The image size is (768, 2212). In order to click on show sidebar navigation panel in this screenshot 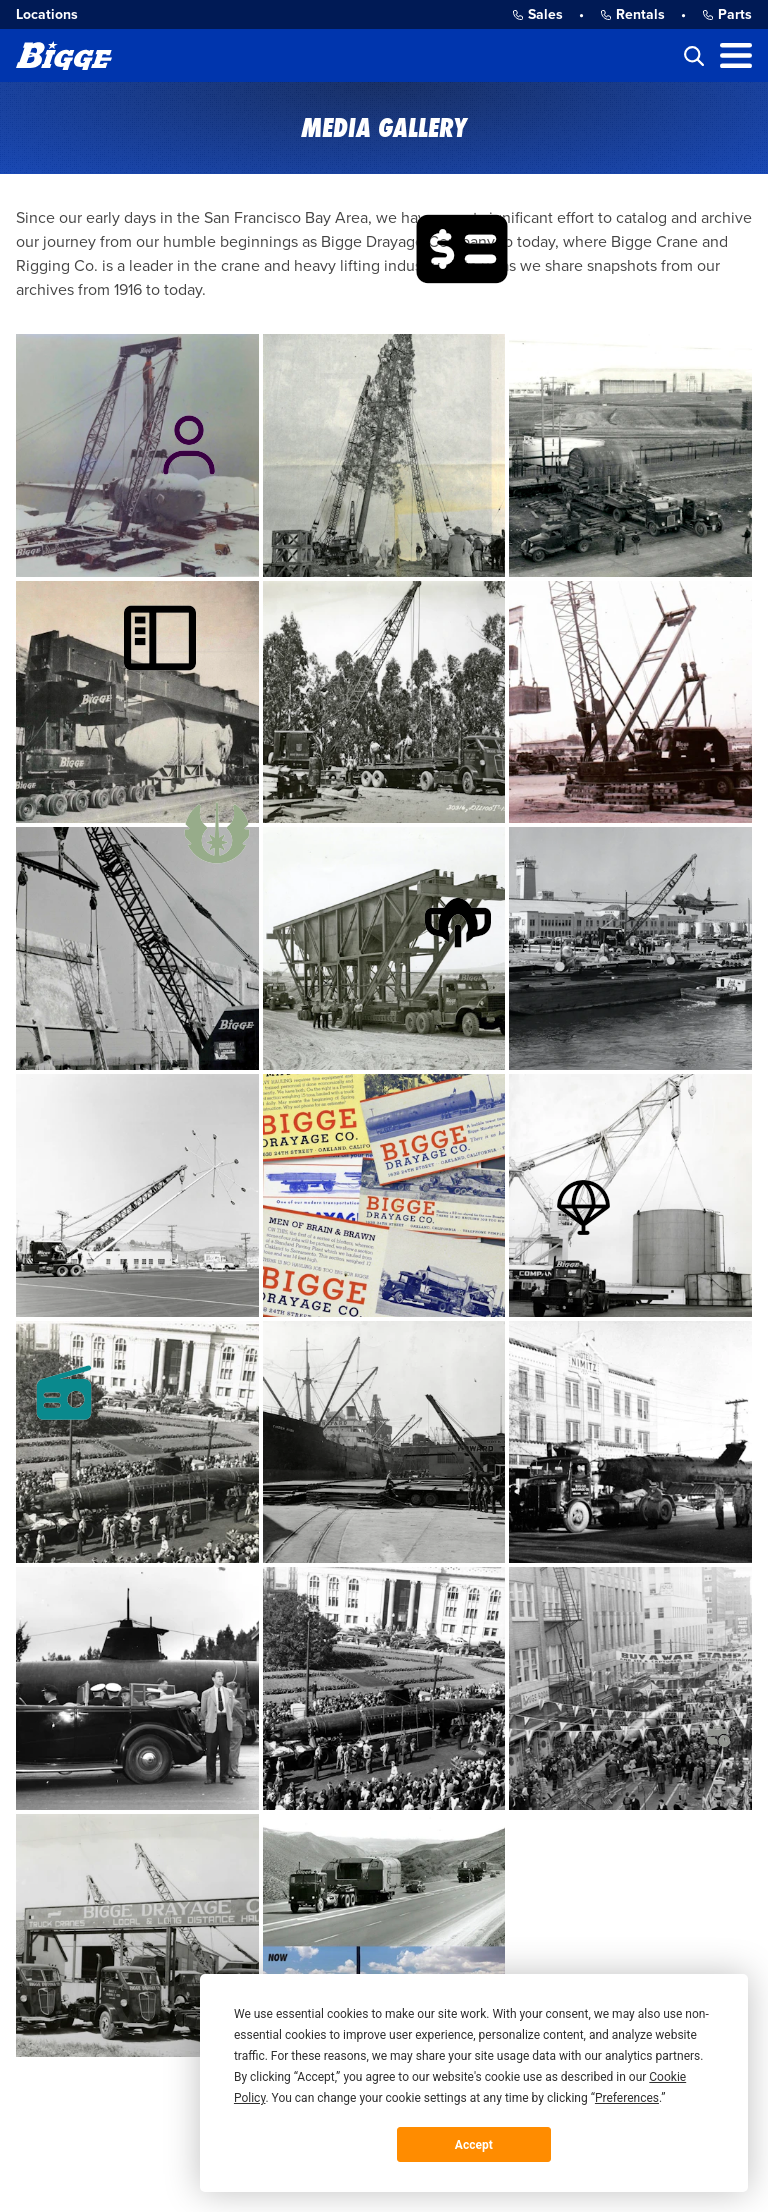, I will do `click(160, 638)`.